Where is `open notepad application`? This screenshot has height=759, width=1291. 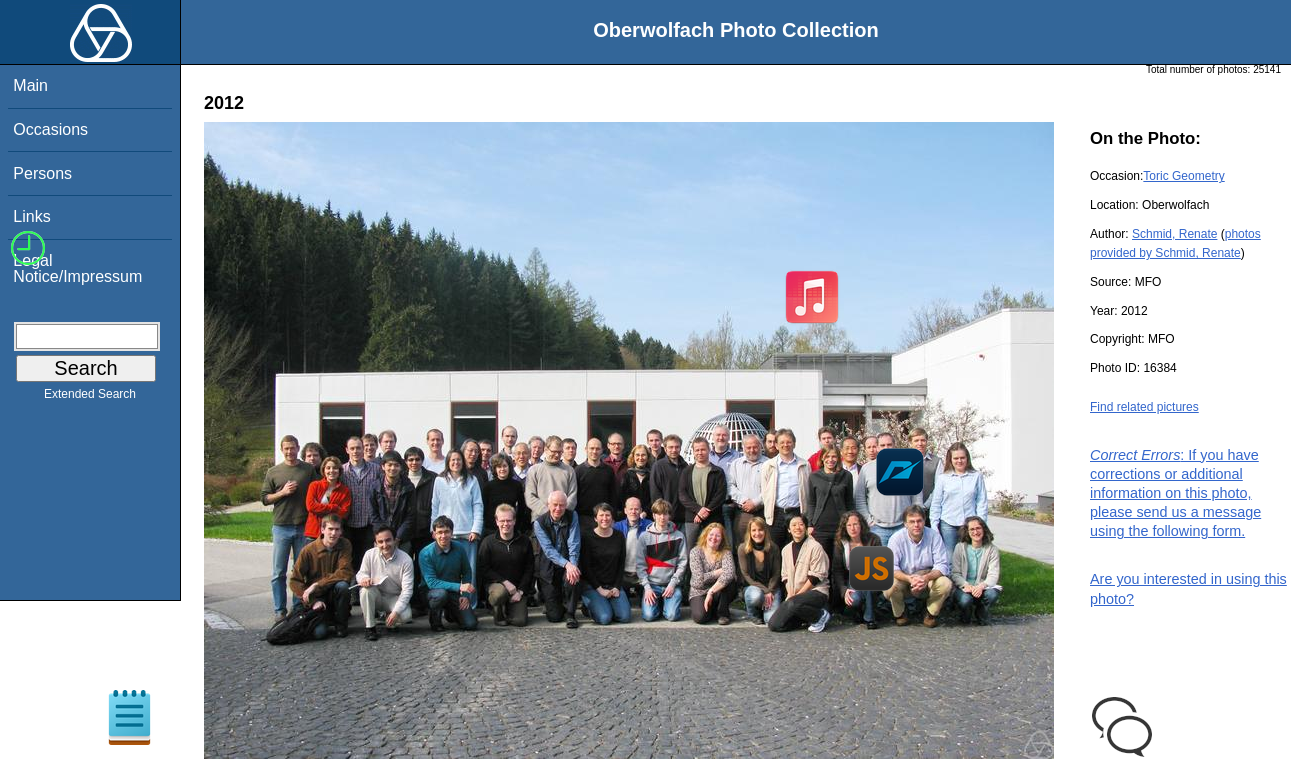 open notepad application is located at coordinates (129, 717).